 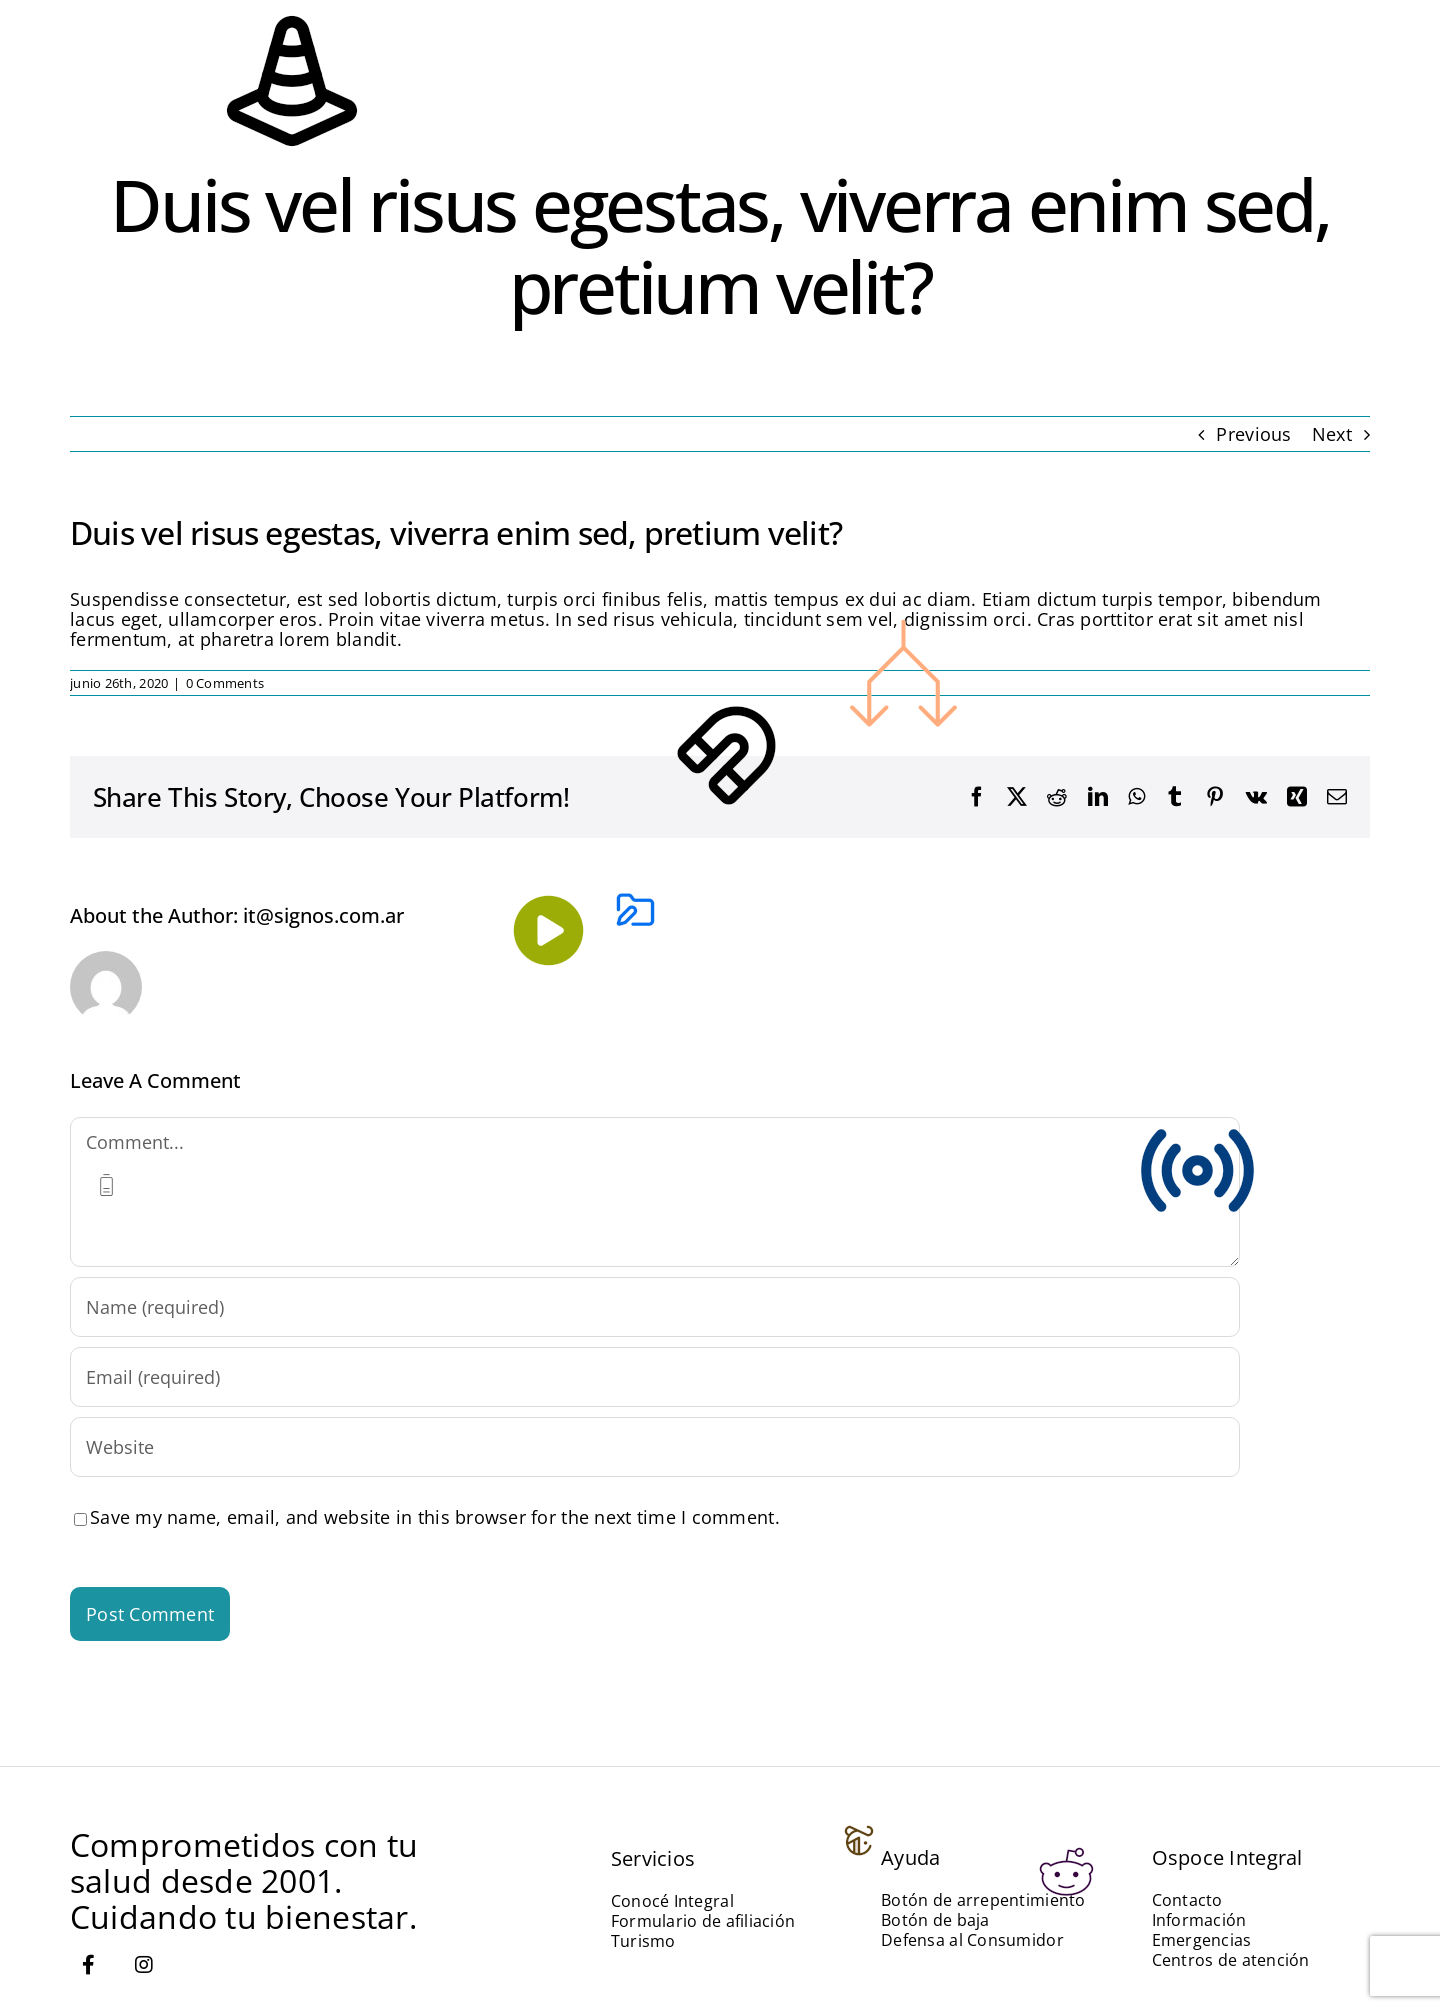 I want to click on battery at medium charge level, so click(x=106, y=1185).